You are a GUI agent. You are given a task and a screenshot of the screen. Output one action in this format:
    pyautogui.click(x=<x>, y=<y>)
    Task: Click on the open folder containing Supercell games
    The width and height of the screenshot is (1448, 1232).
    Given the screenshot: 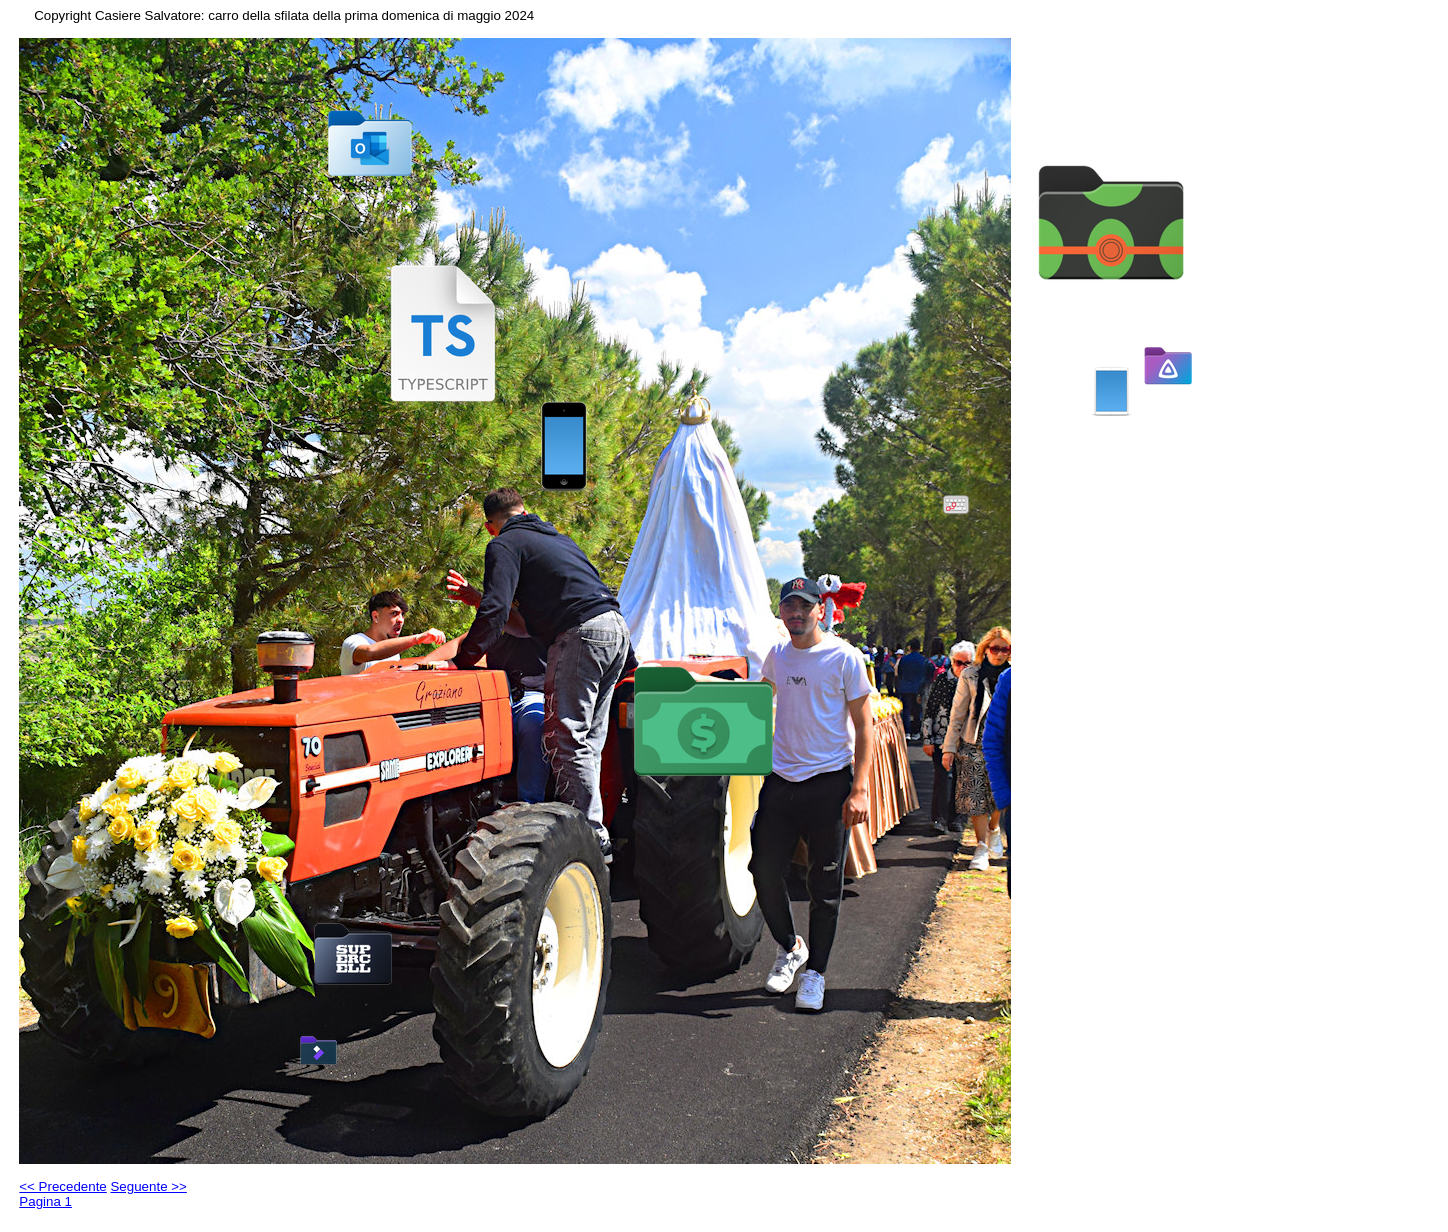 What is the action you would take?
    pyautogui.click(x=353, y=956)
    